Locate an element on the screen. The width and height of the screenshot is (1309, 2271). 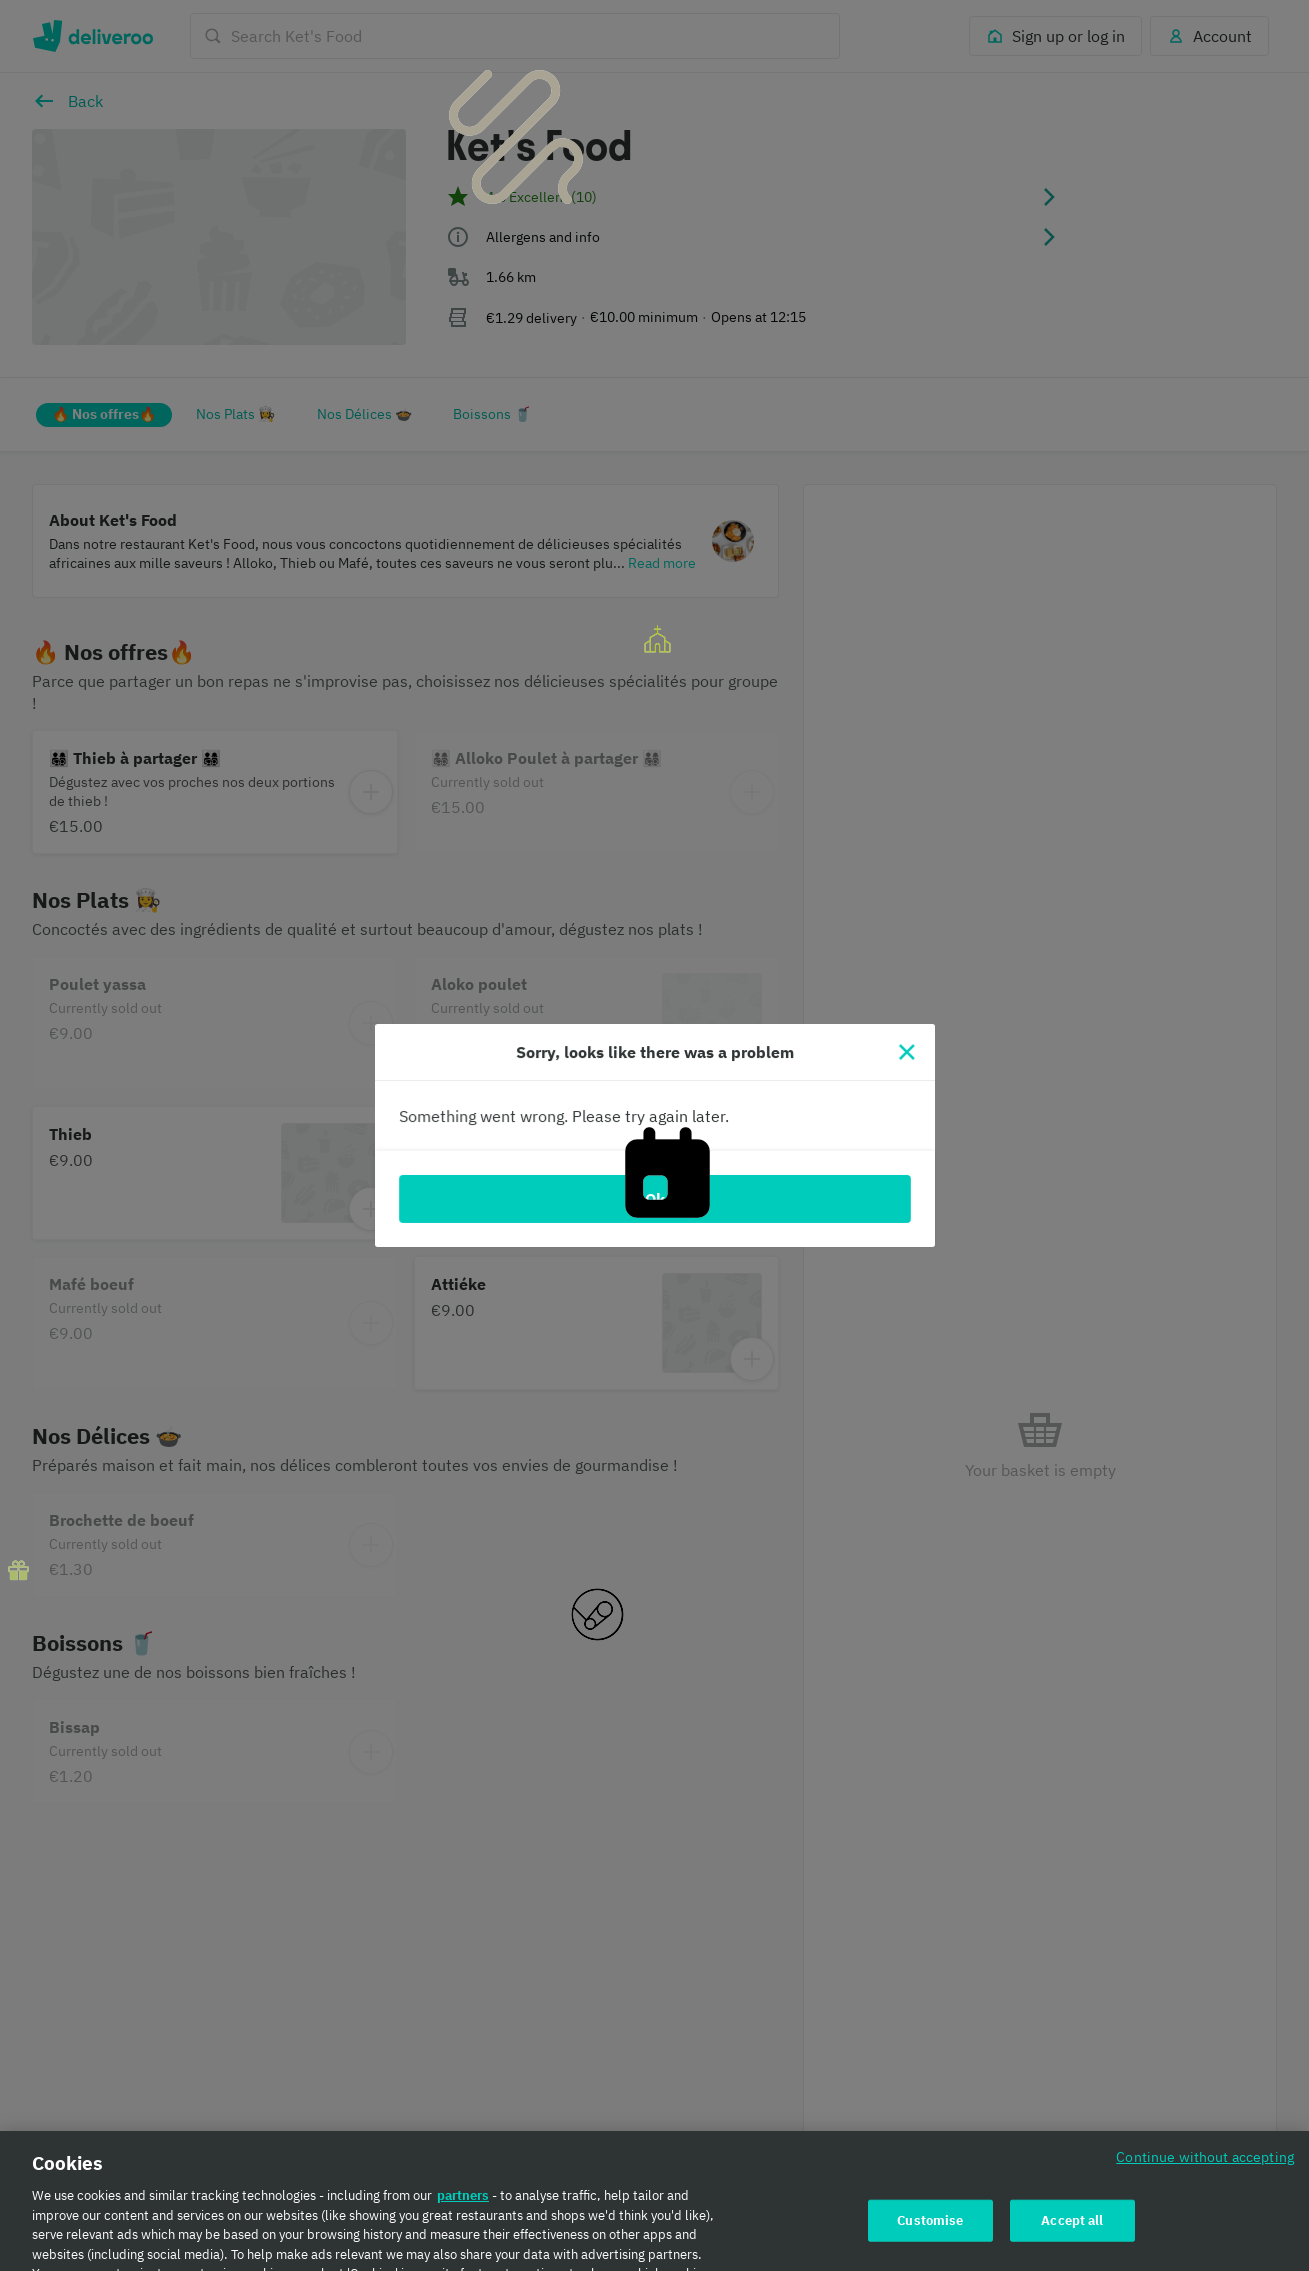
view nearby churches or places of worship is located at coordinates (657, 640).